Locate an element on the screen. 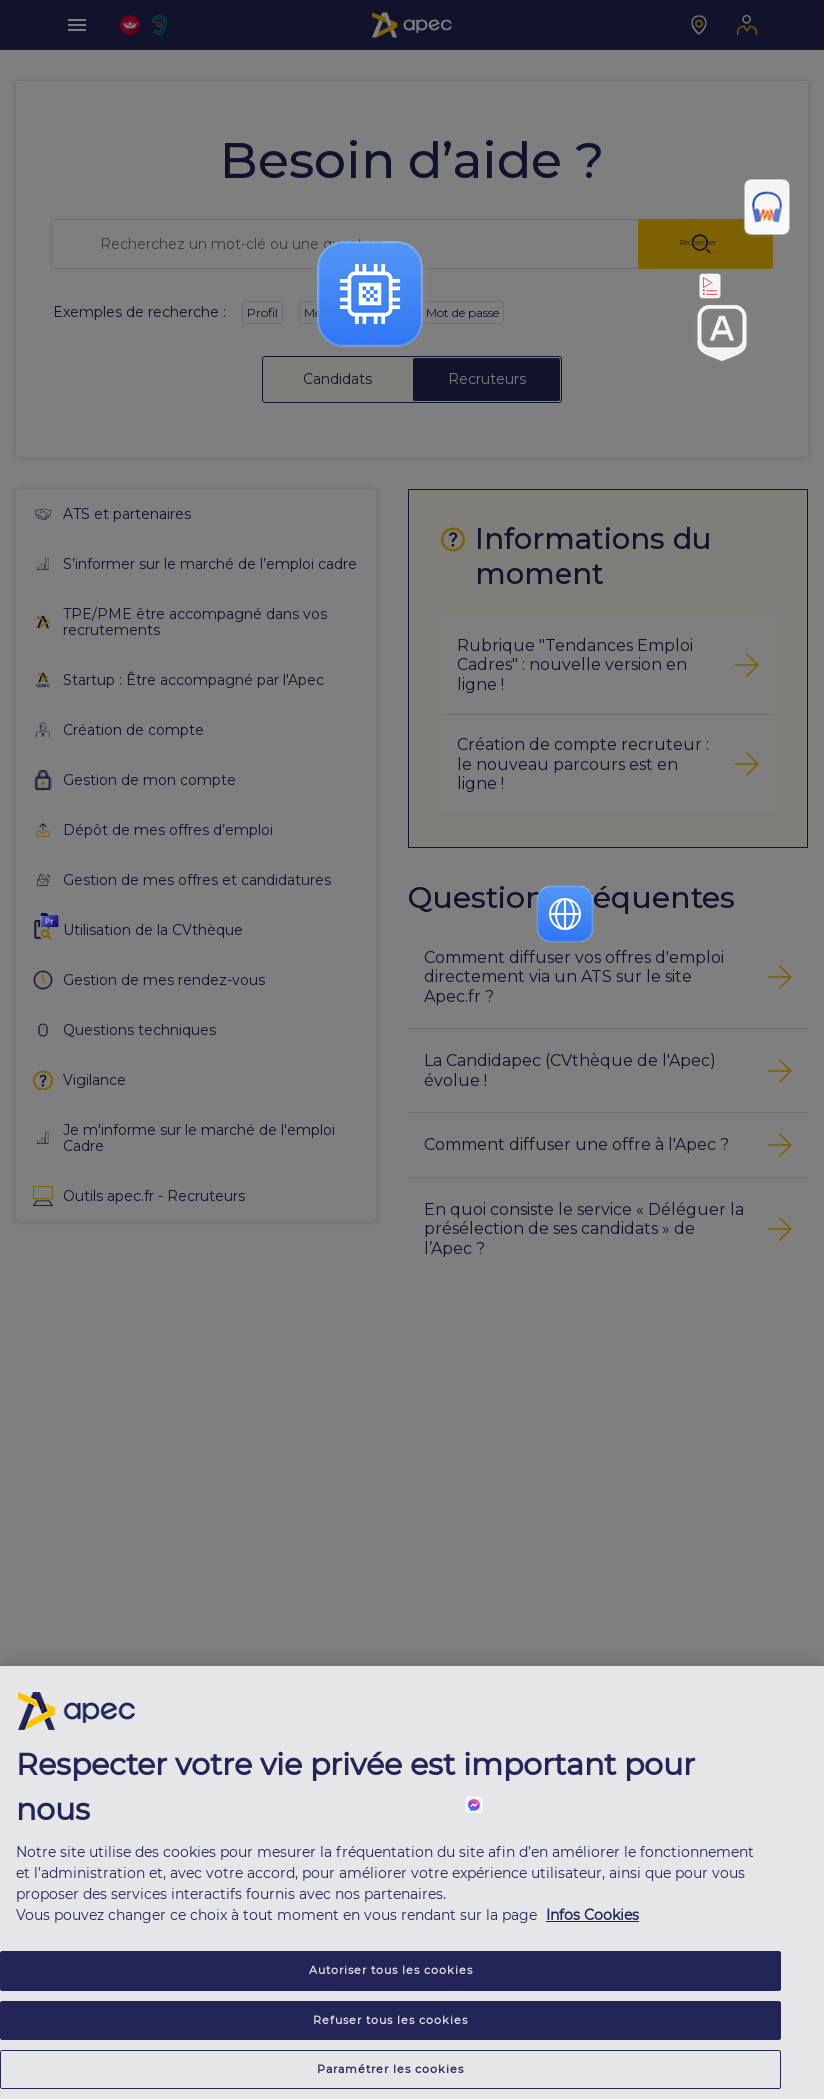 The image size is (824, 2099). open BitTorrent app settings is located at coordinates (565, 915).